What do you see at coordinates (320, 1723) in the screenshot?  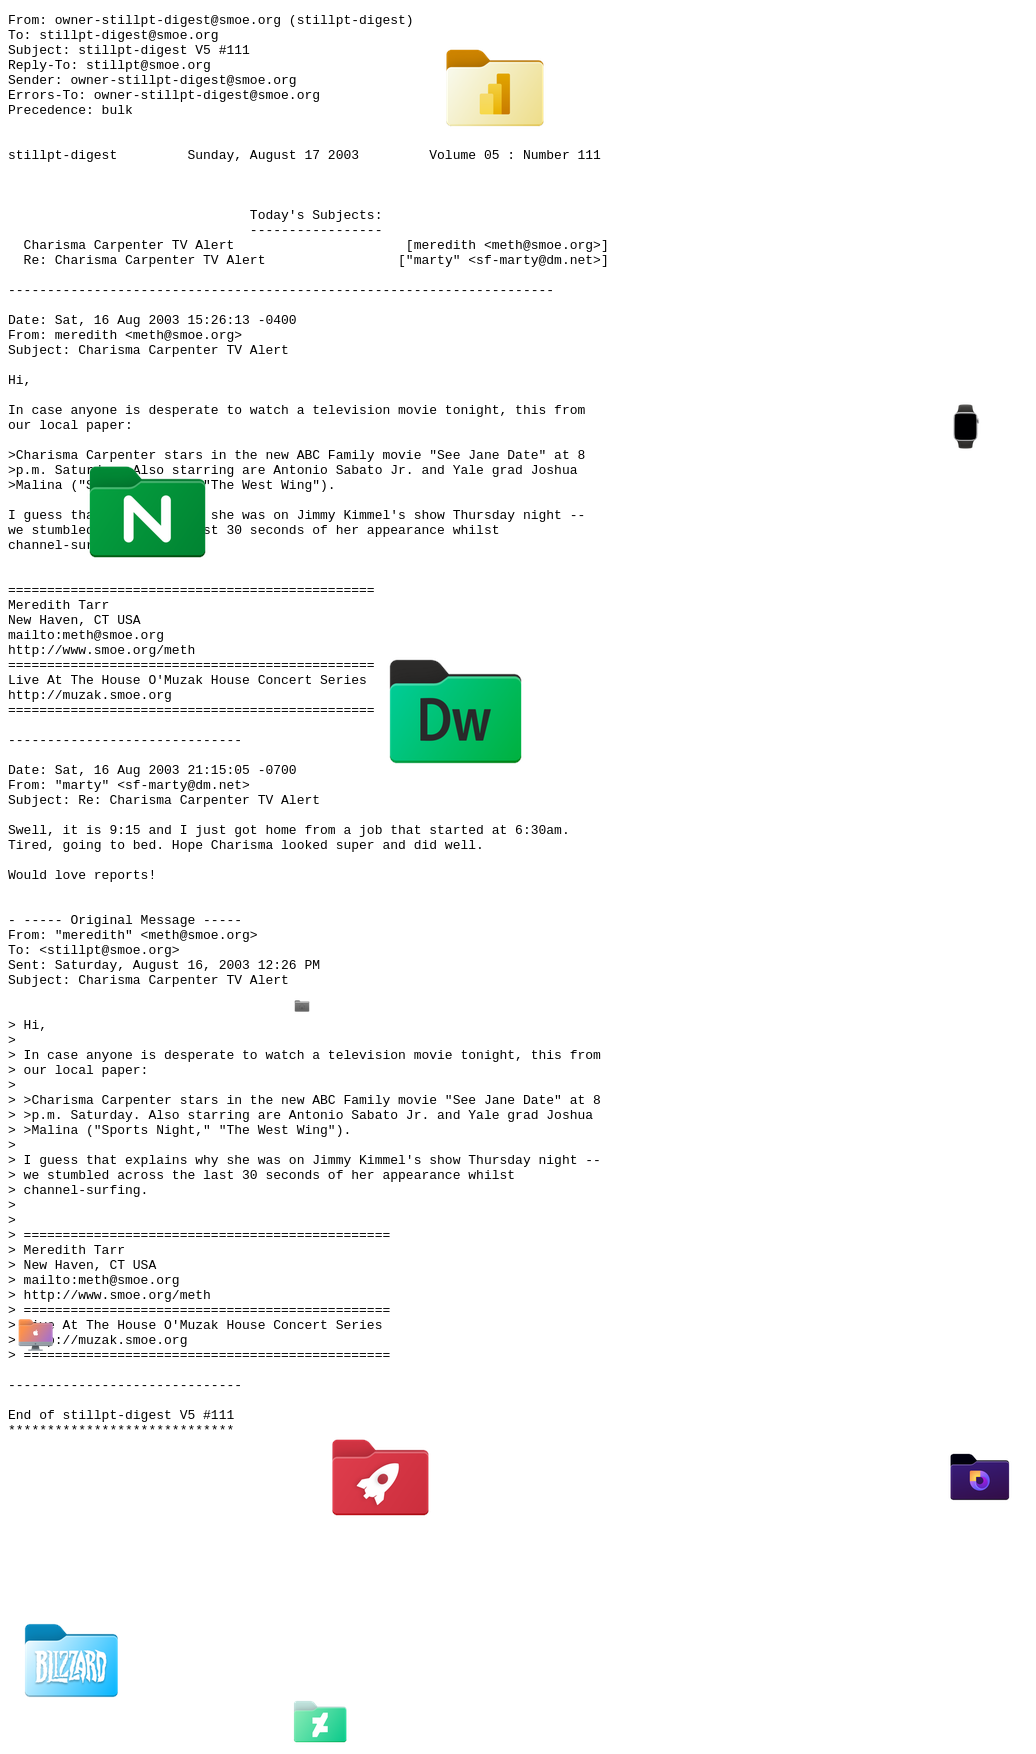 I see `open your DeviantArt downloads folder` at bounding box center [320, 1723].